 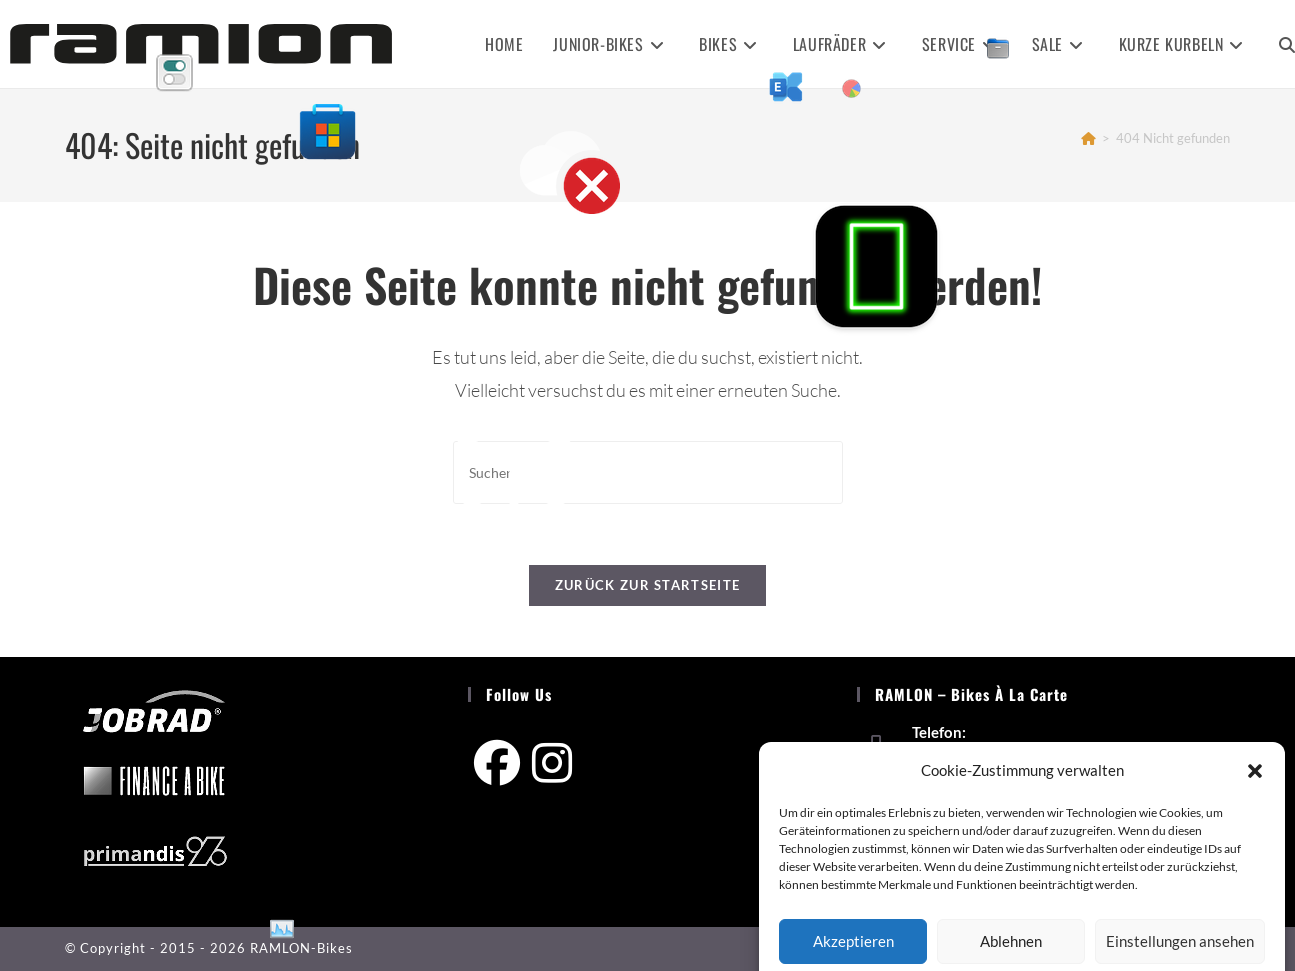 I want to click on open file manager application, so click(x=998, y=48).